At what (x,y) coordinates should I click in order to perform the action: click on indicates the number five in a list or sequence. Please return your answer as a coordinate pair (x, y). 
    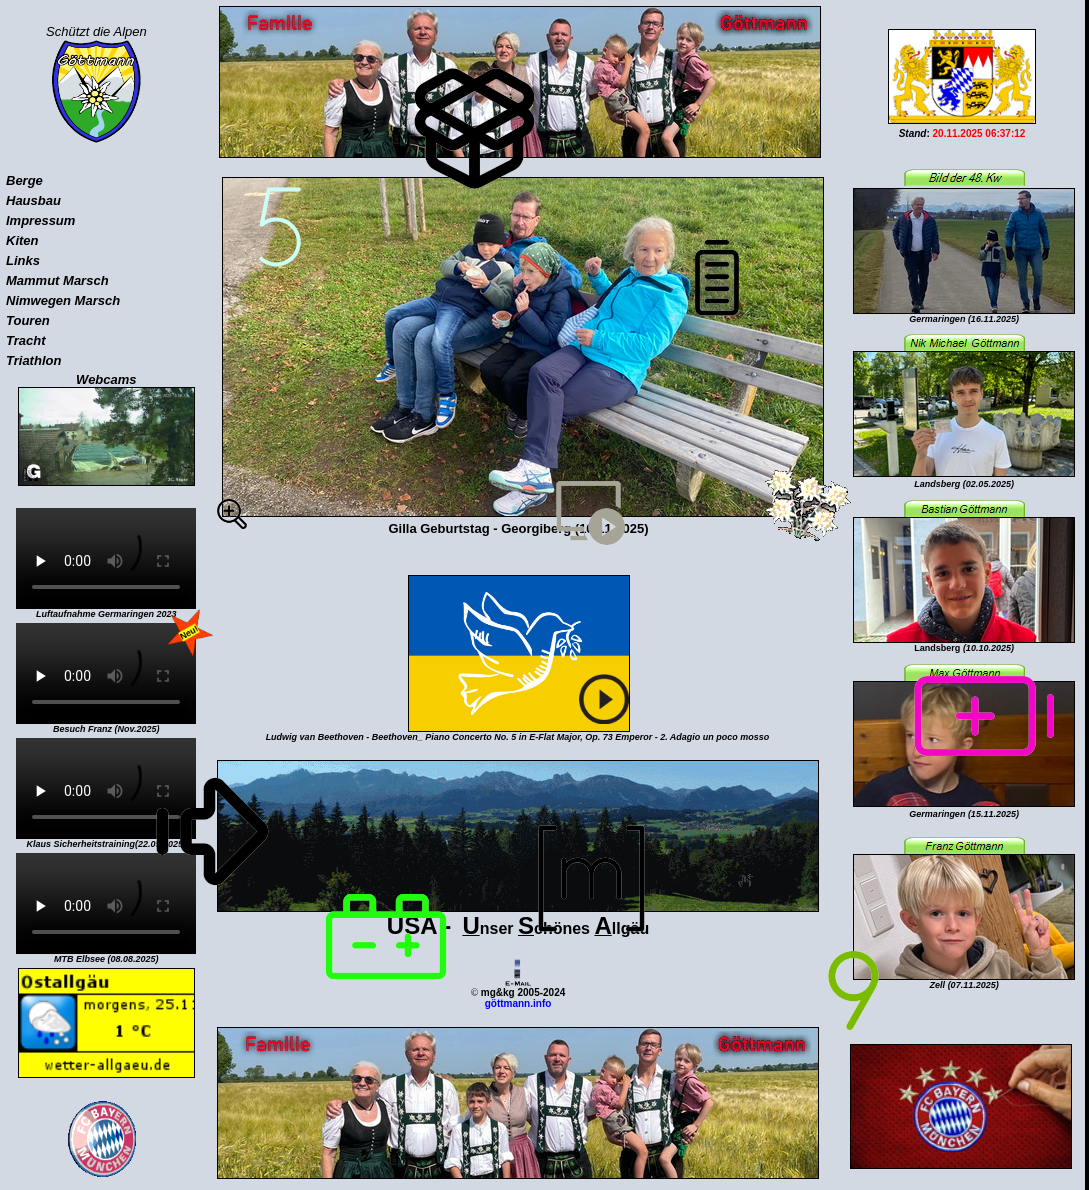
    Looking at the image, I should click on (280, 227).